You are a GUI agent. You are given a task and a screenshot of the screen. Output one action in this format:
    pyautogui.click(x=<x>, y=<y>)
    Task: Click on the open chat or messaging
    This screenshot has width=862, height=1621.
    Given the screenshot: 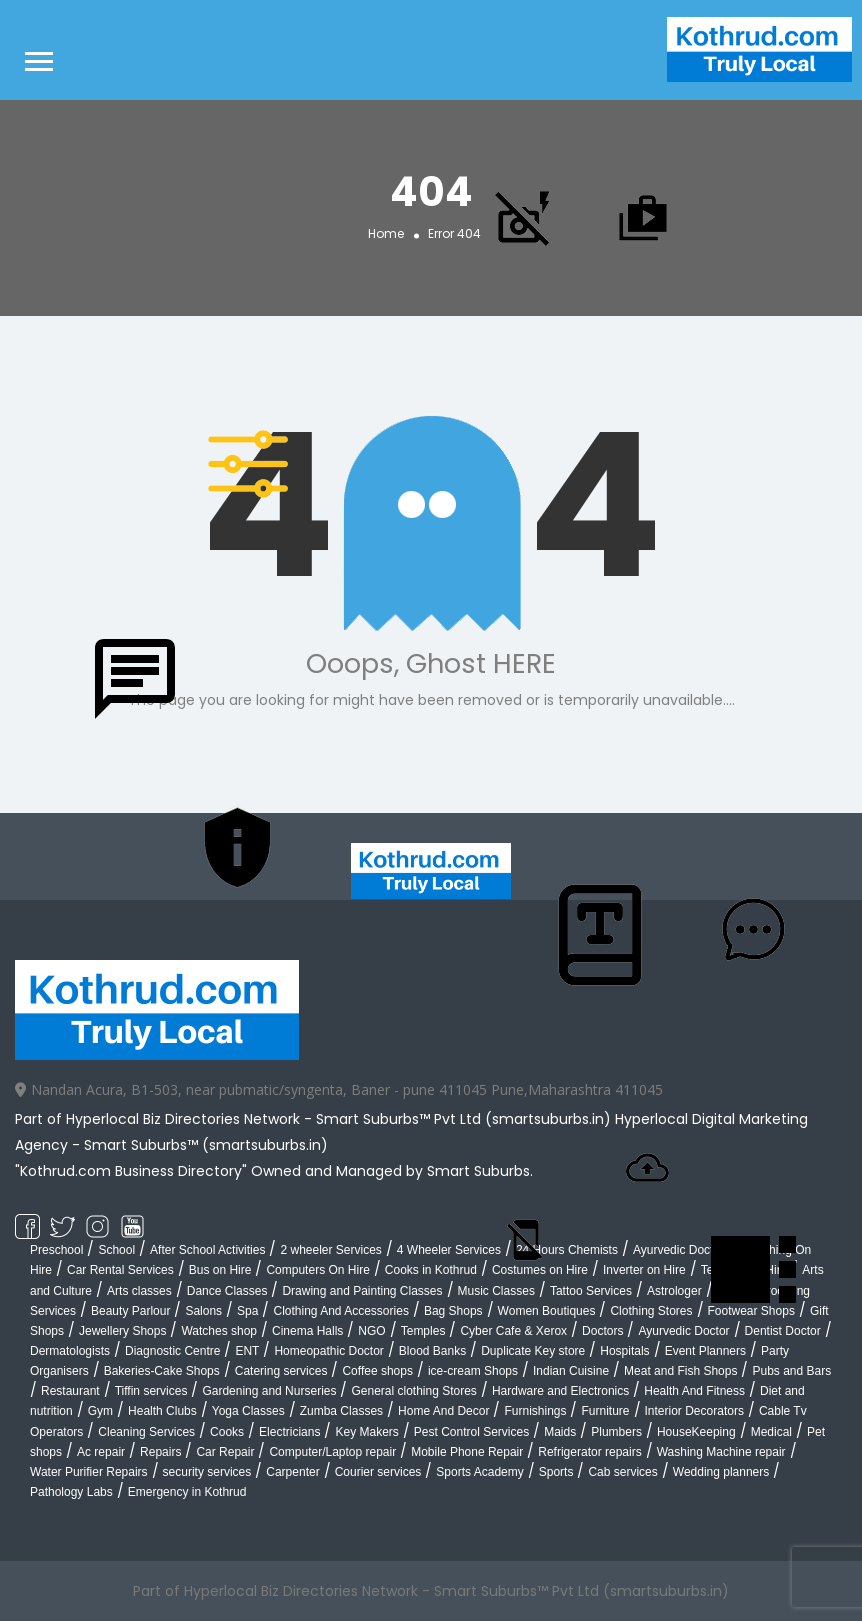 What is the action you would take?
    pyautogui.click(x=135, y=679)
    